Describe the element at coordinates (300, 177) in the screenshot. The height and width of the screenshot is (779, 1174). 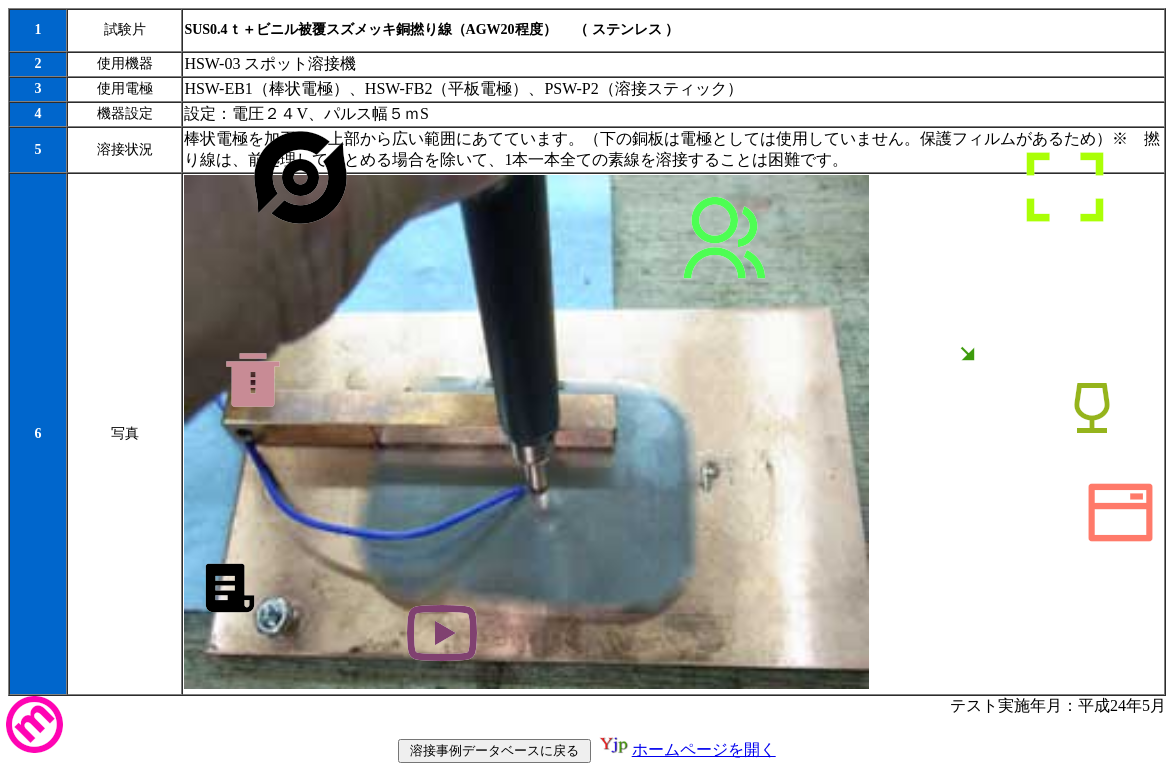
I see `launch honor of kings game` at that location.